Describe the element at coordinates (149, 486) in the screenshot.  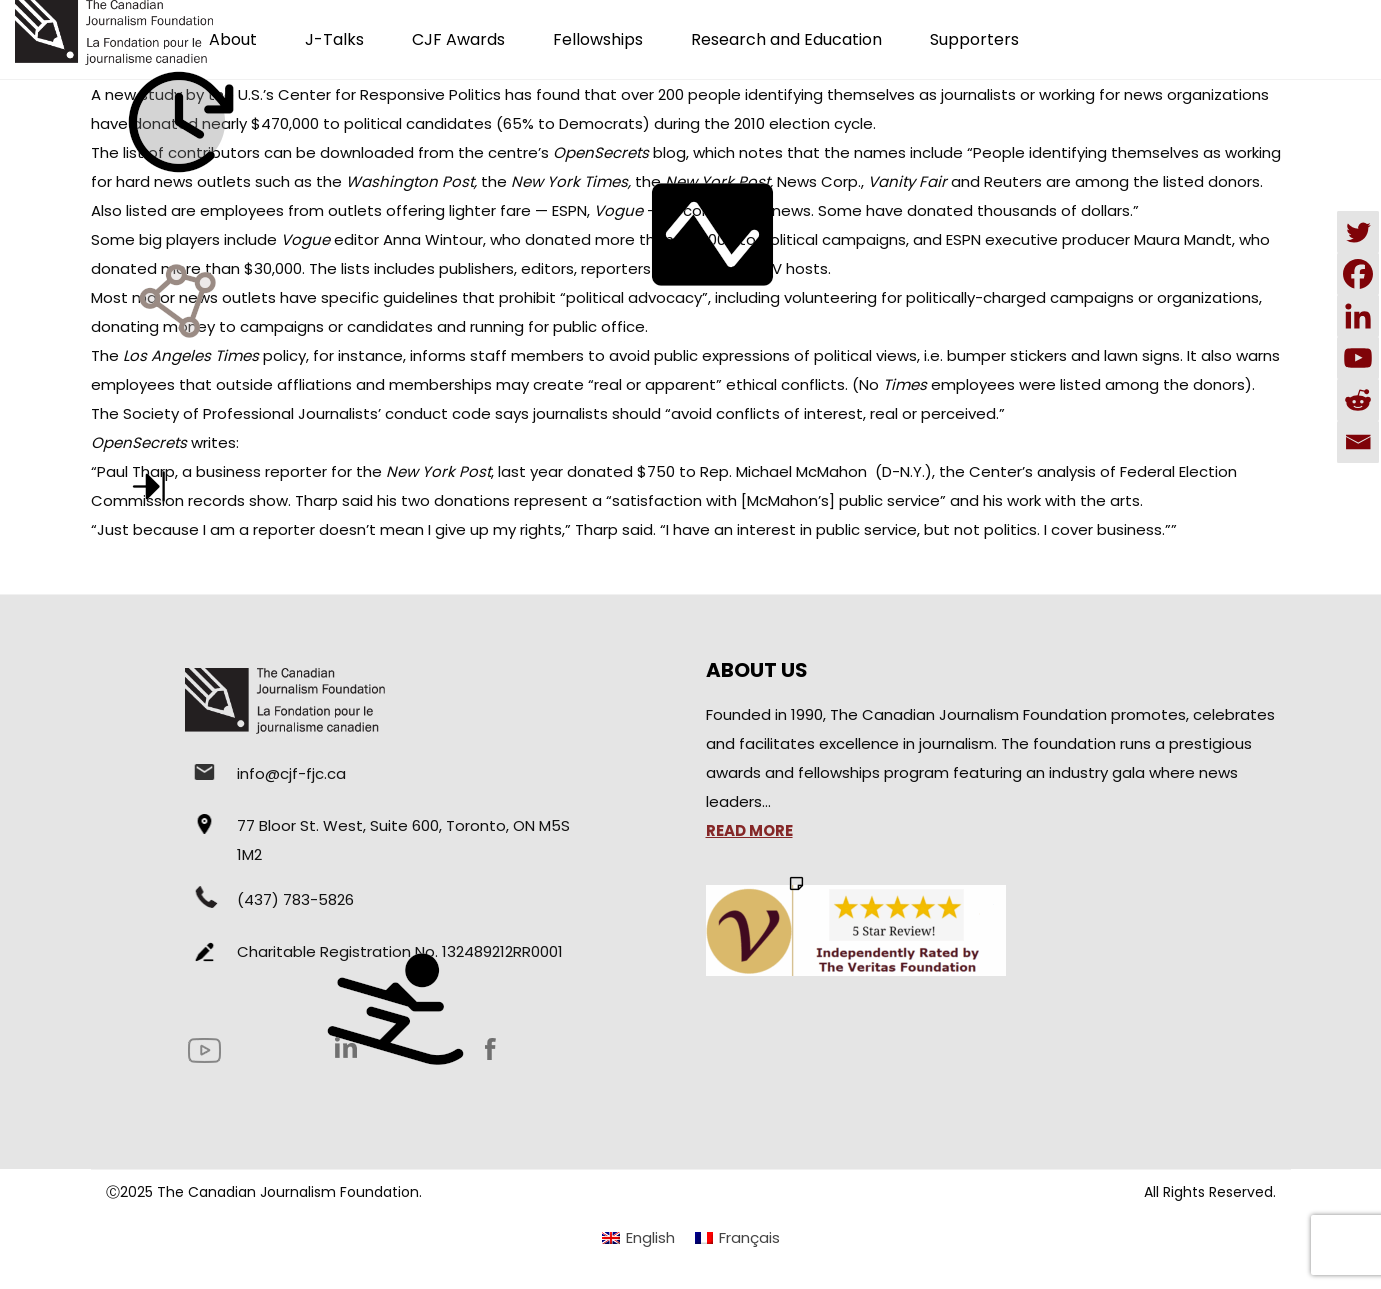
I see `go to end of content or list` at that location.